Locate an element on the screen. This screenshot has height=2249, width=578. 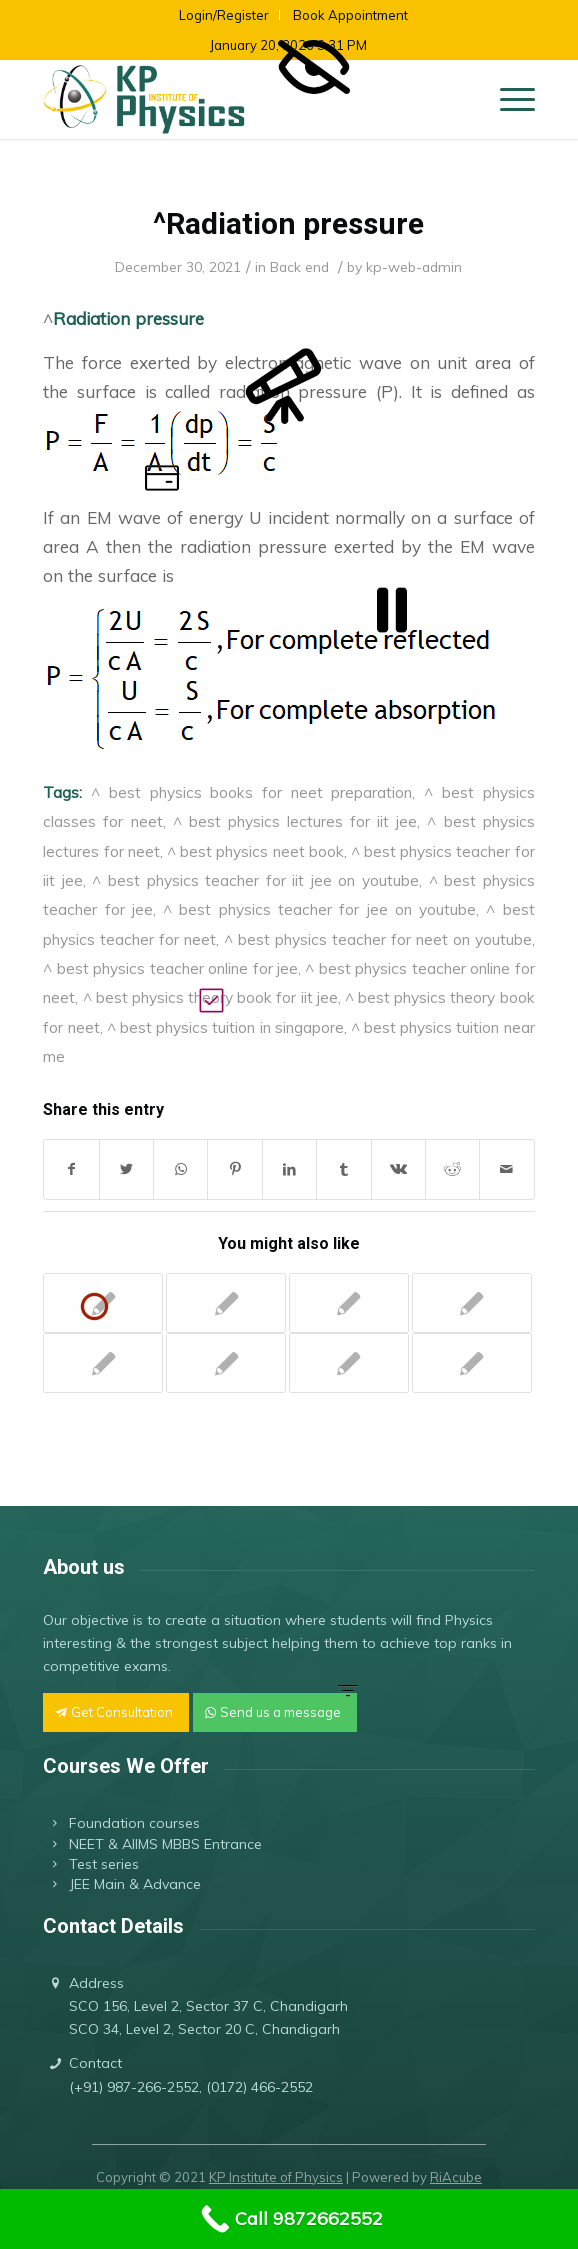
pause media playback is located at coordinates (392, 610).